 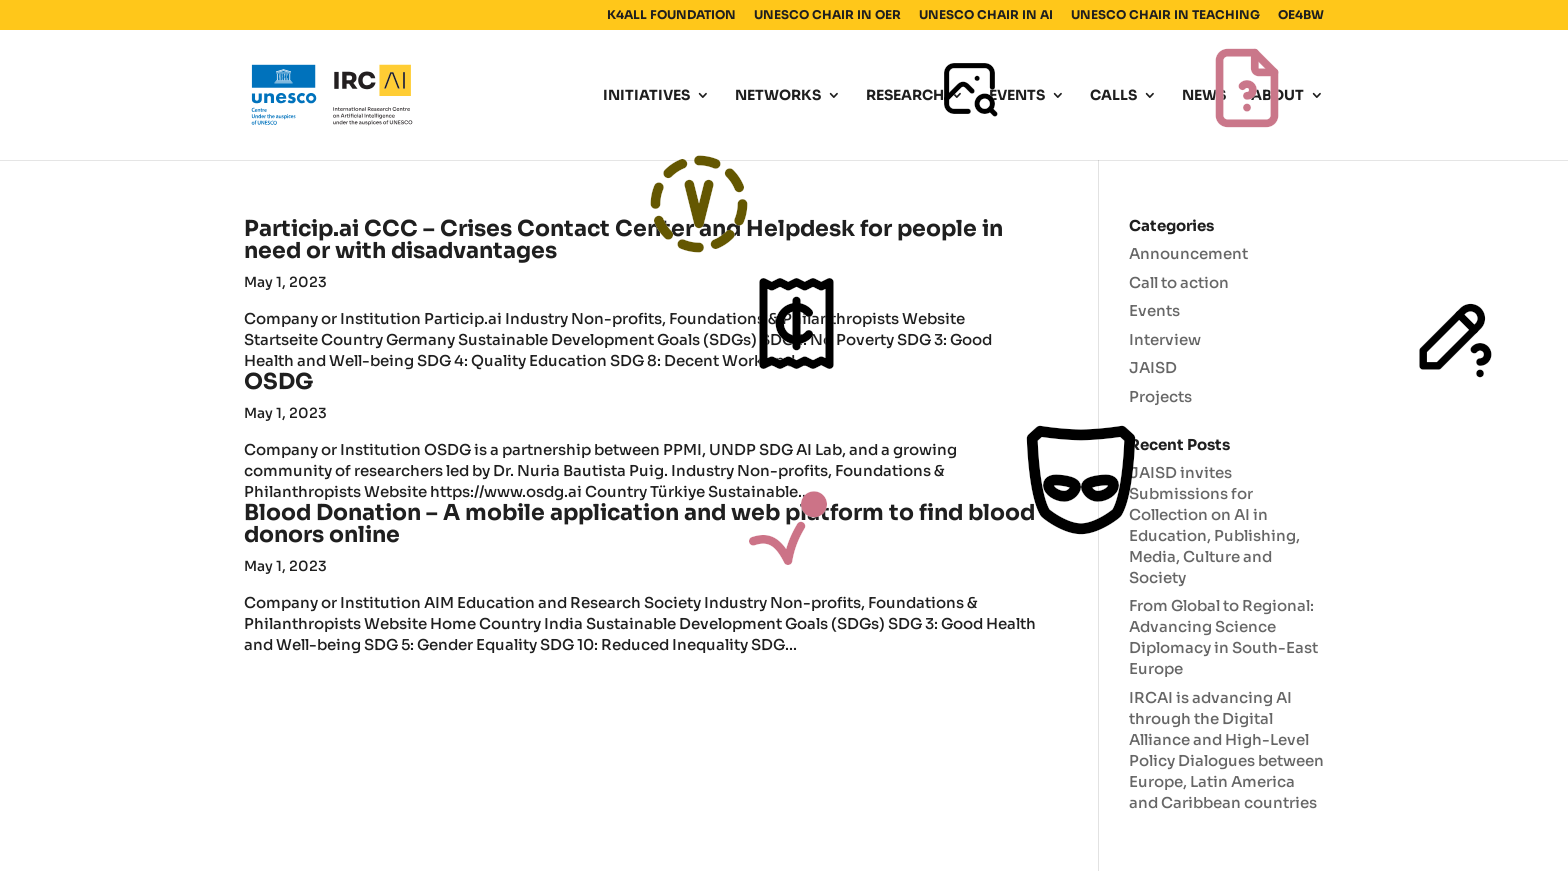 I want to click on indicates a bounce or rebound animation to the right, so click(x=788, y=526).